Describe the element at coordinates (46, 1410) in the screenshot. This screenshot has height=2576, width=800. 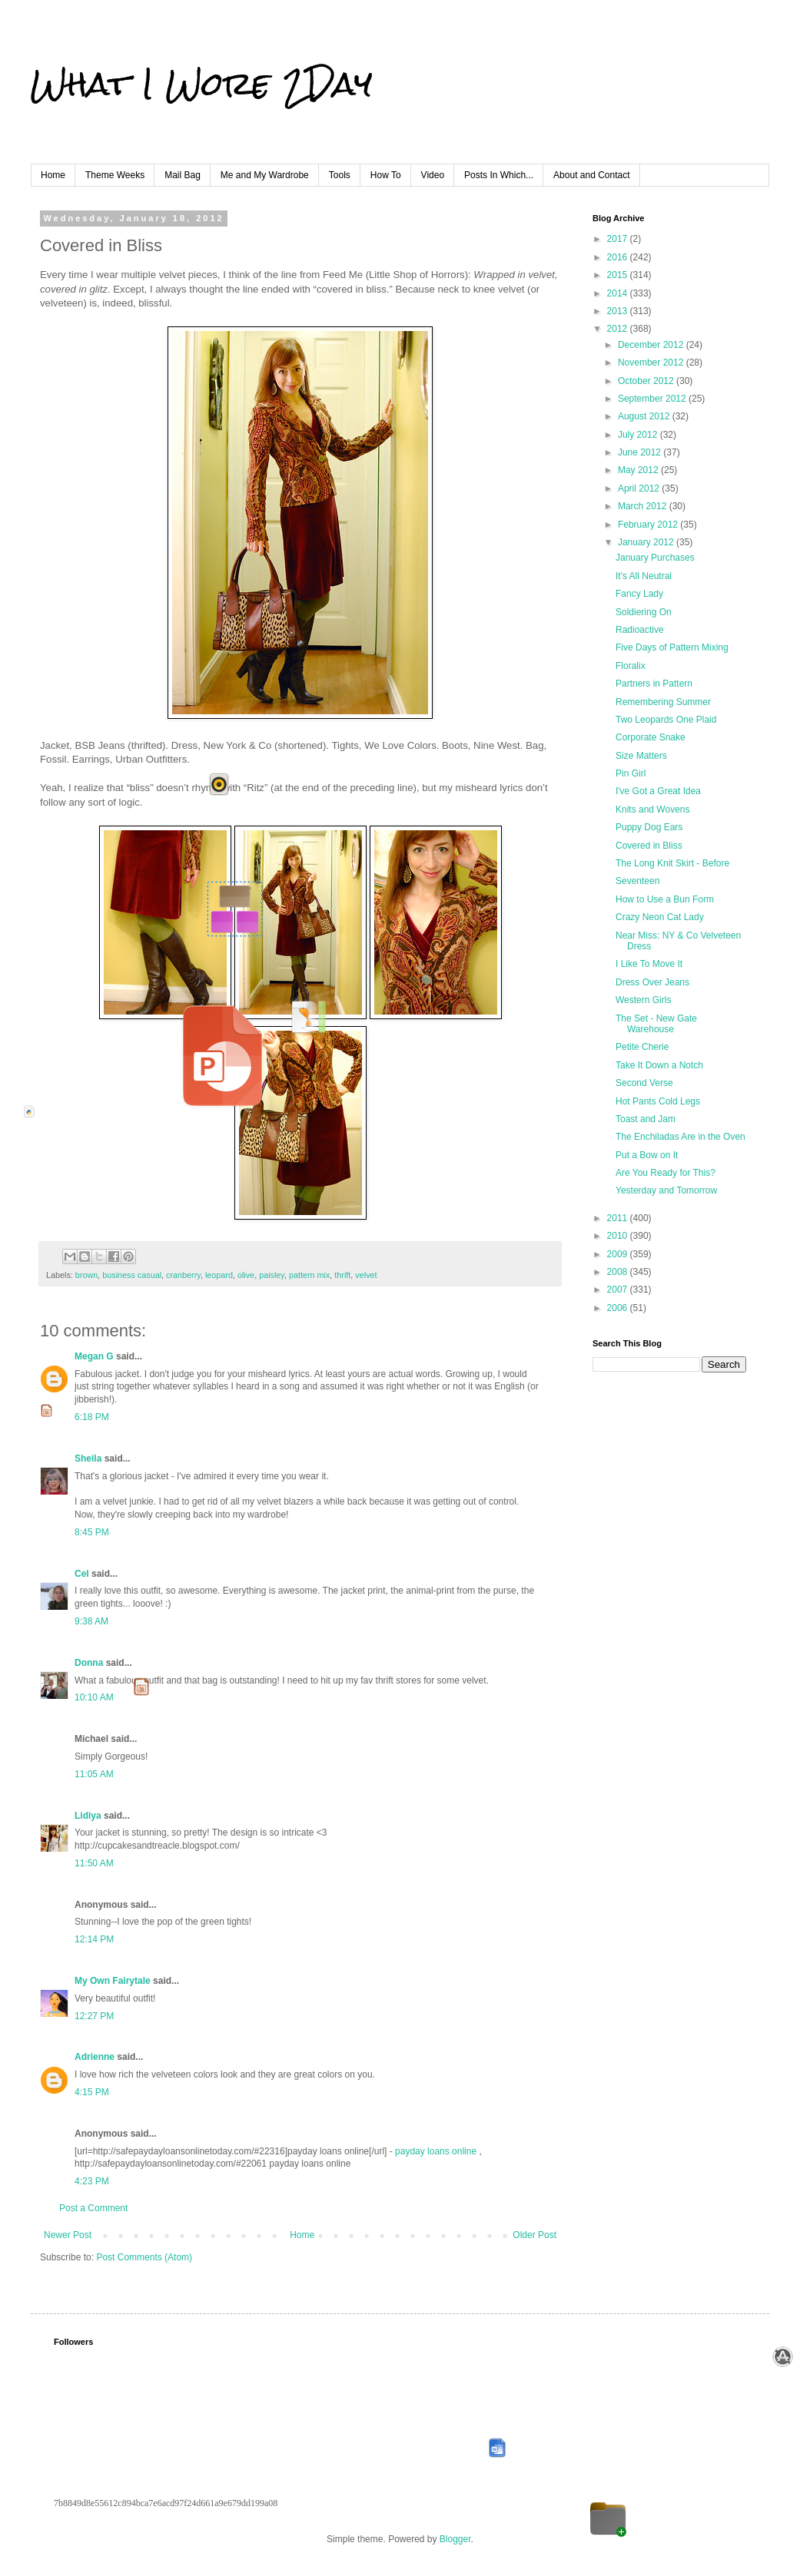
I see `libreoffice impress presentation file` at that location.